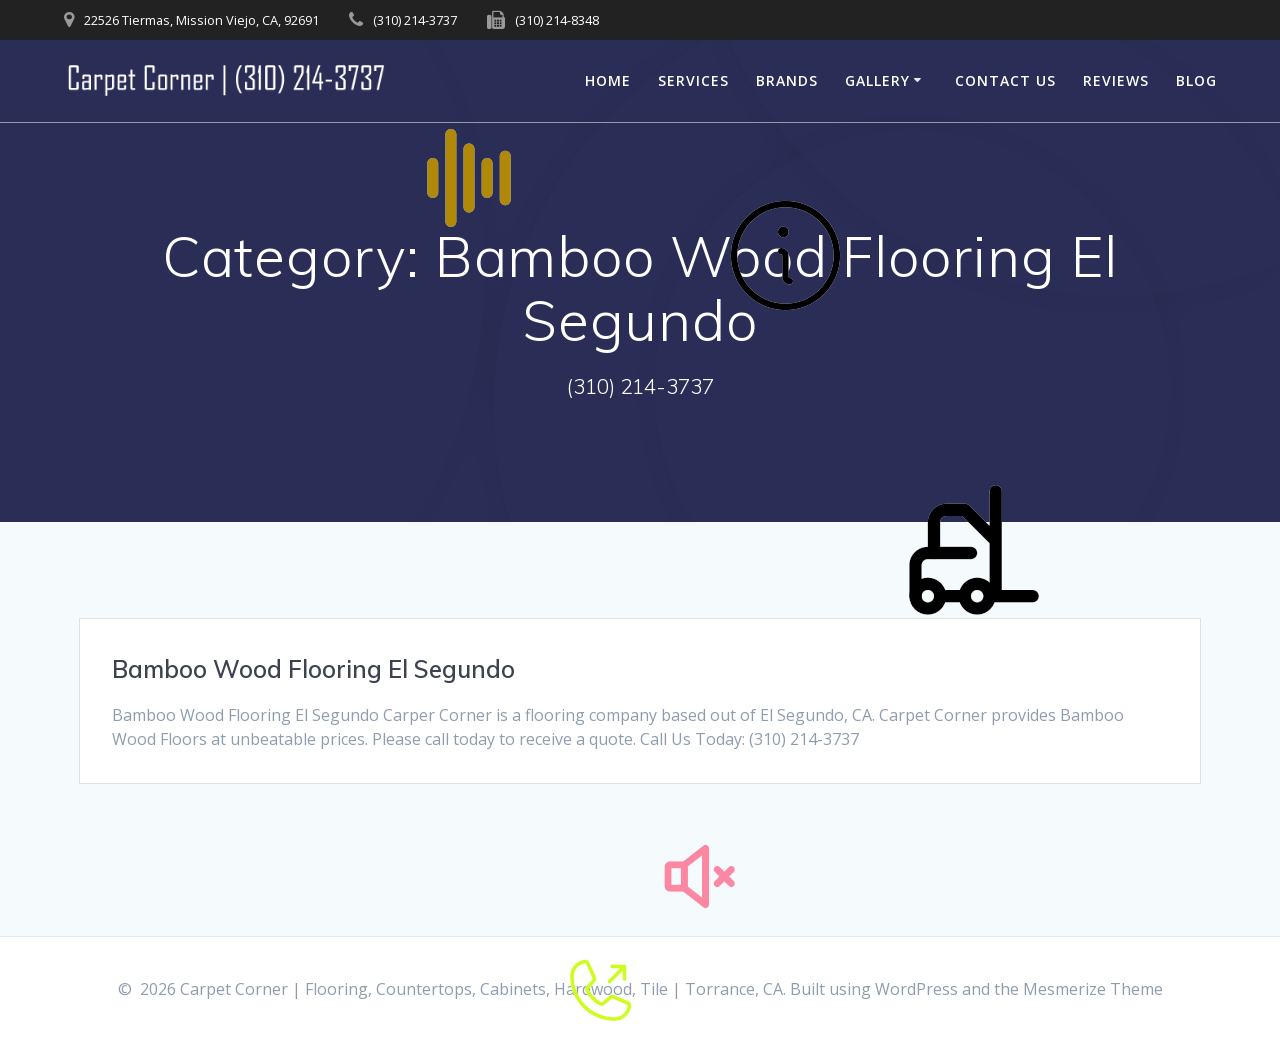  What do you see at coordinates (698, 876) in the screenshot?
I see `mute audio` at bounding box center [698, 876].